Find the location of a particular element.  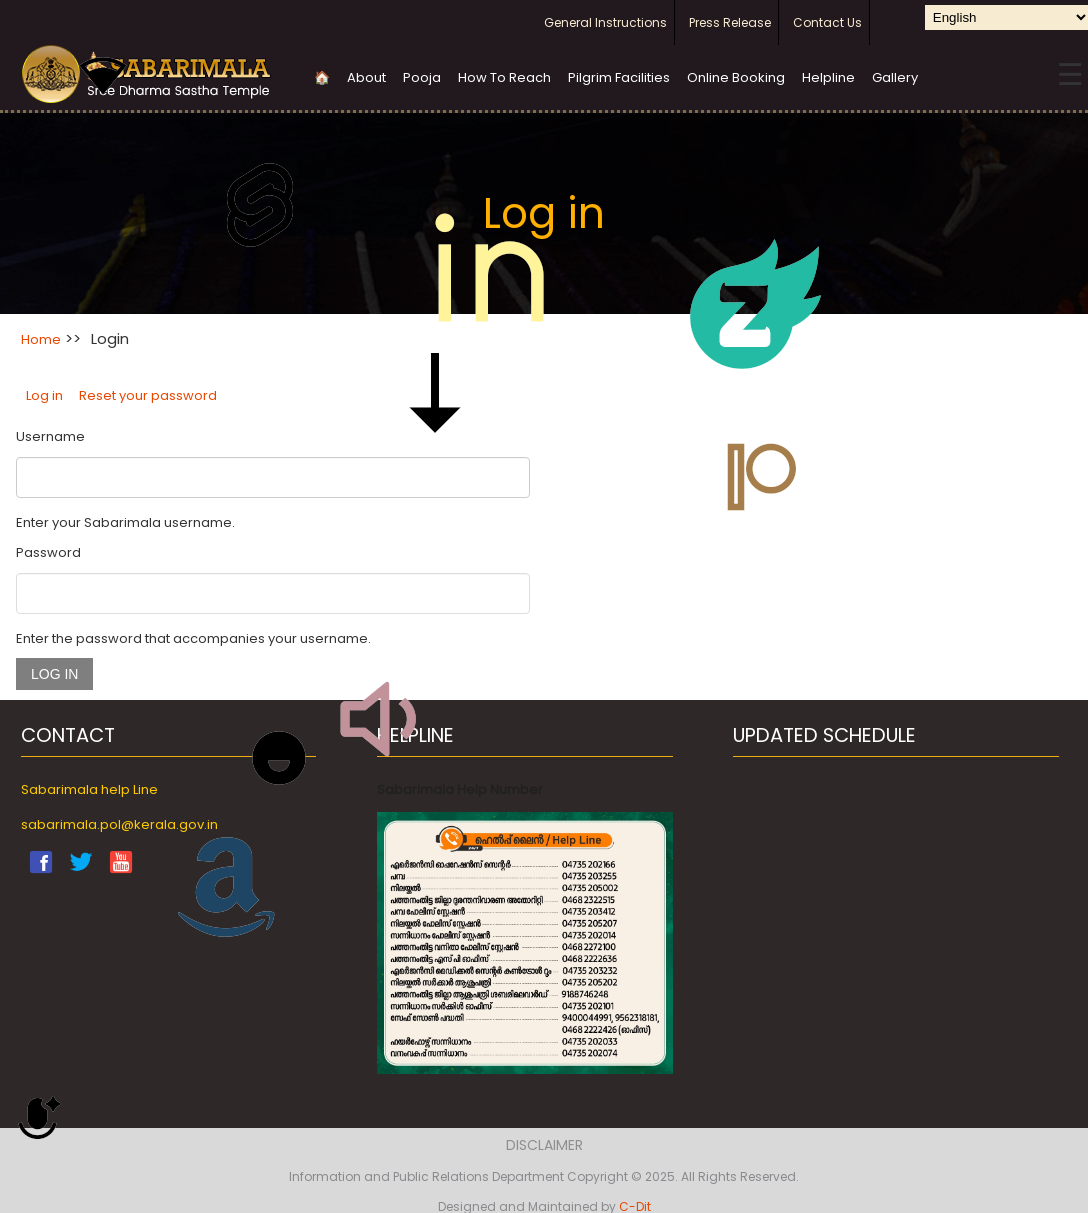

indicates strong wifi signal strength is located at coordinates (103, 76).